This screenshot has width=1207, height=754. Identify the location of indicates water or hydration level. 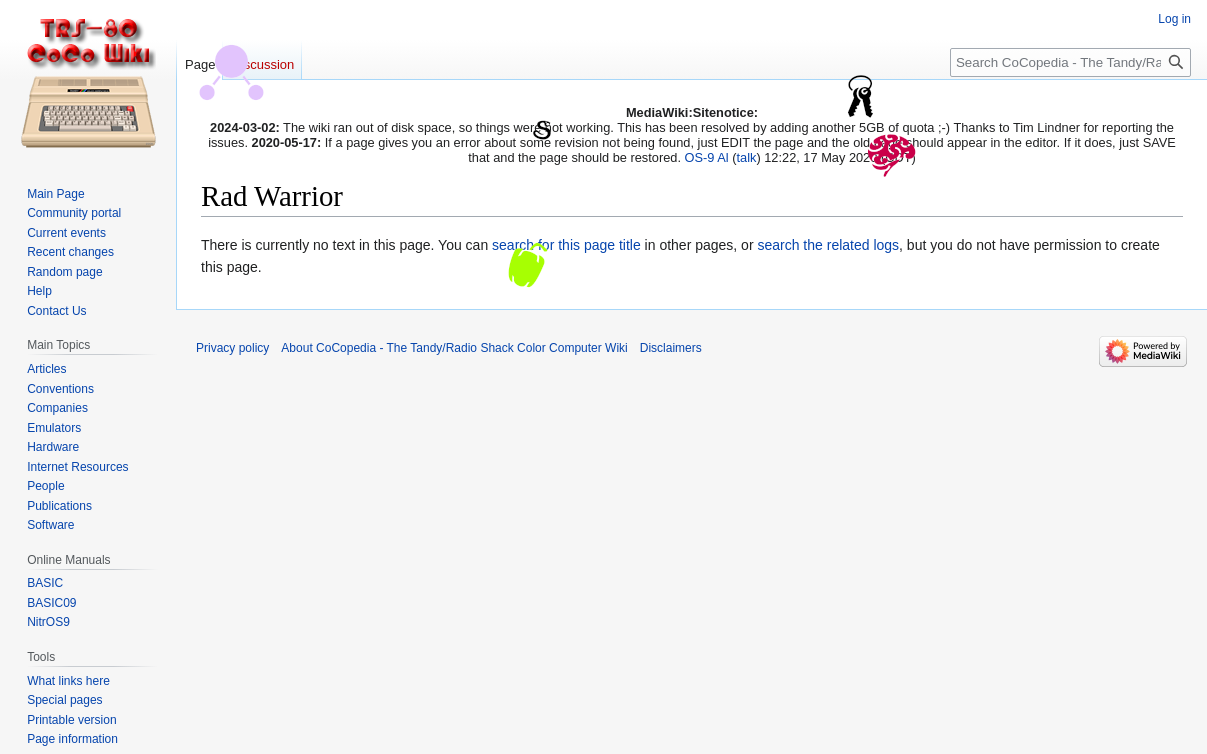
(231, 72).